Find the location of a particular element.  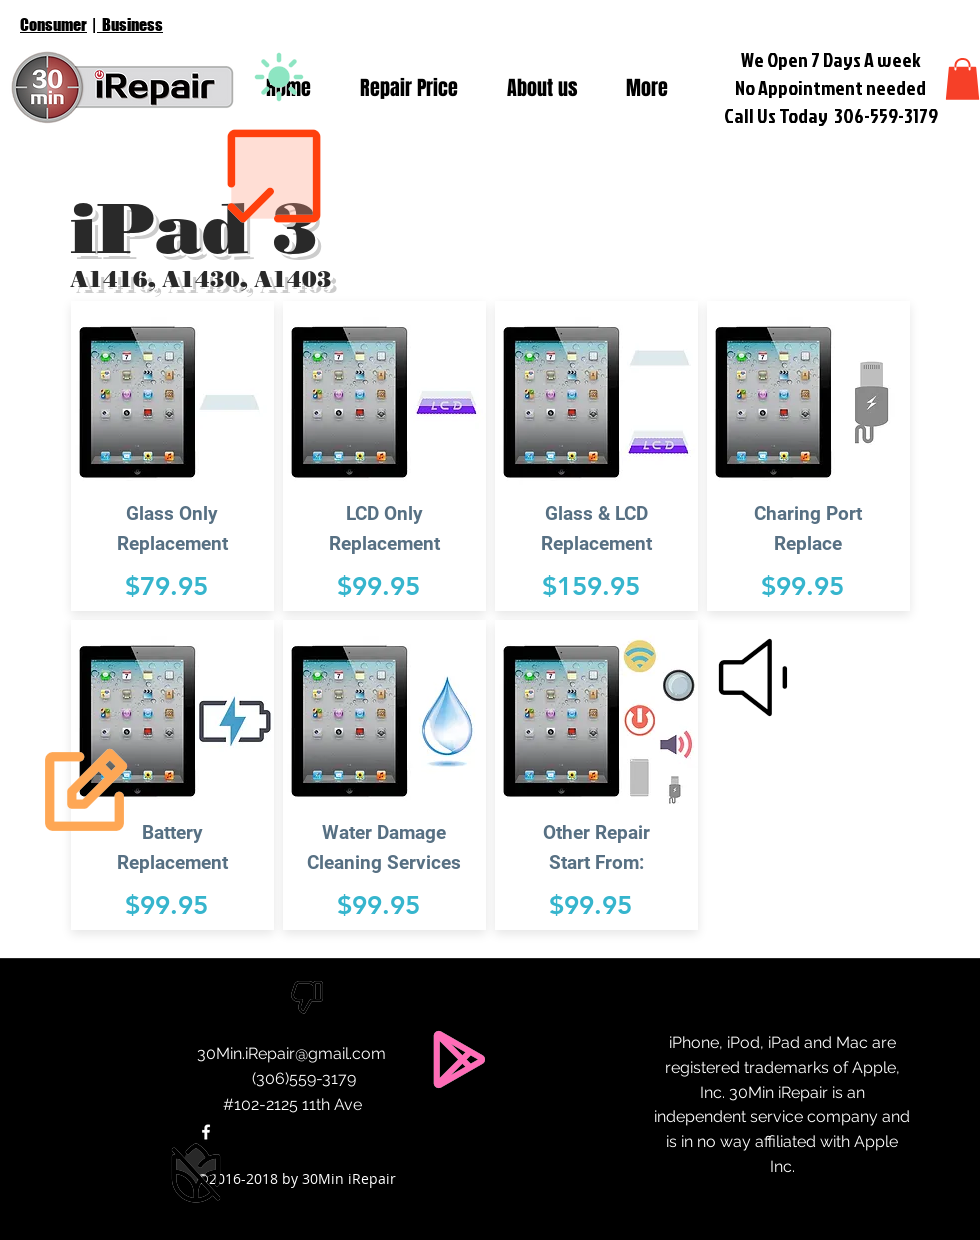

open google play store is located at coordinates (454, 1059).